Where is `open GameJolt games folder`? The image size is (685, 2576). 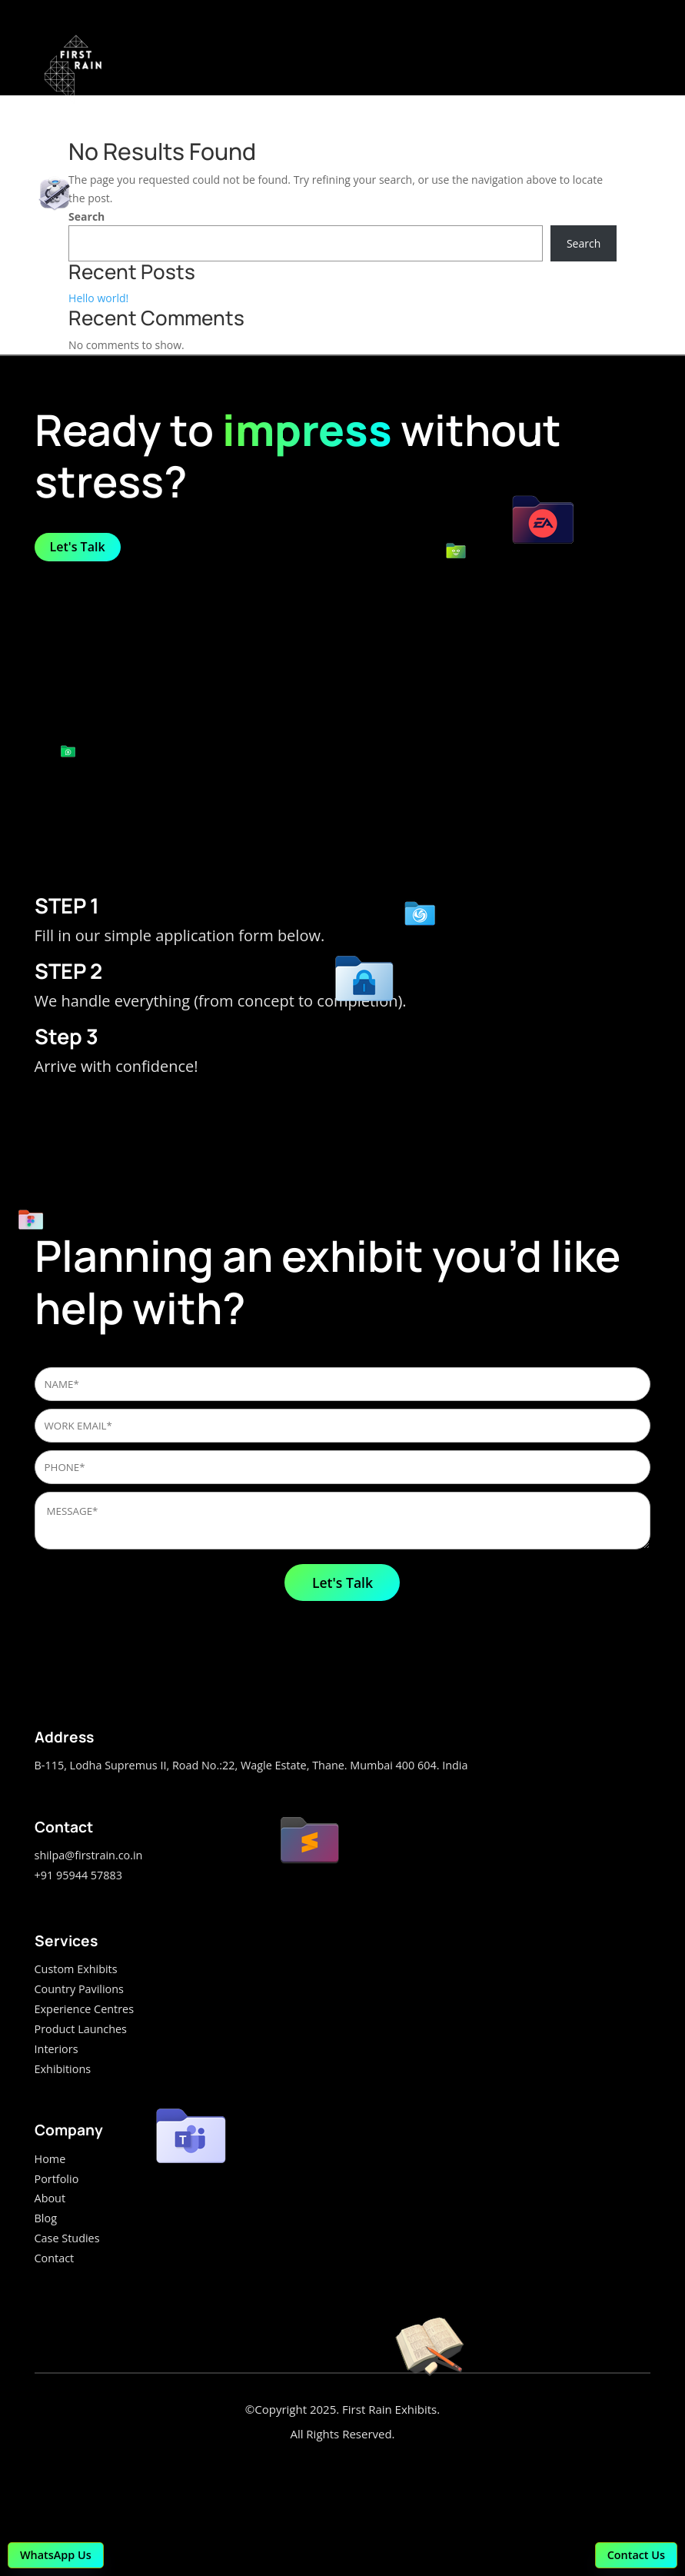
open GameJolt games folder is located at coordinates (456, 551).